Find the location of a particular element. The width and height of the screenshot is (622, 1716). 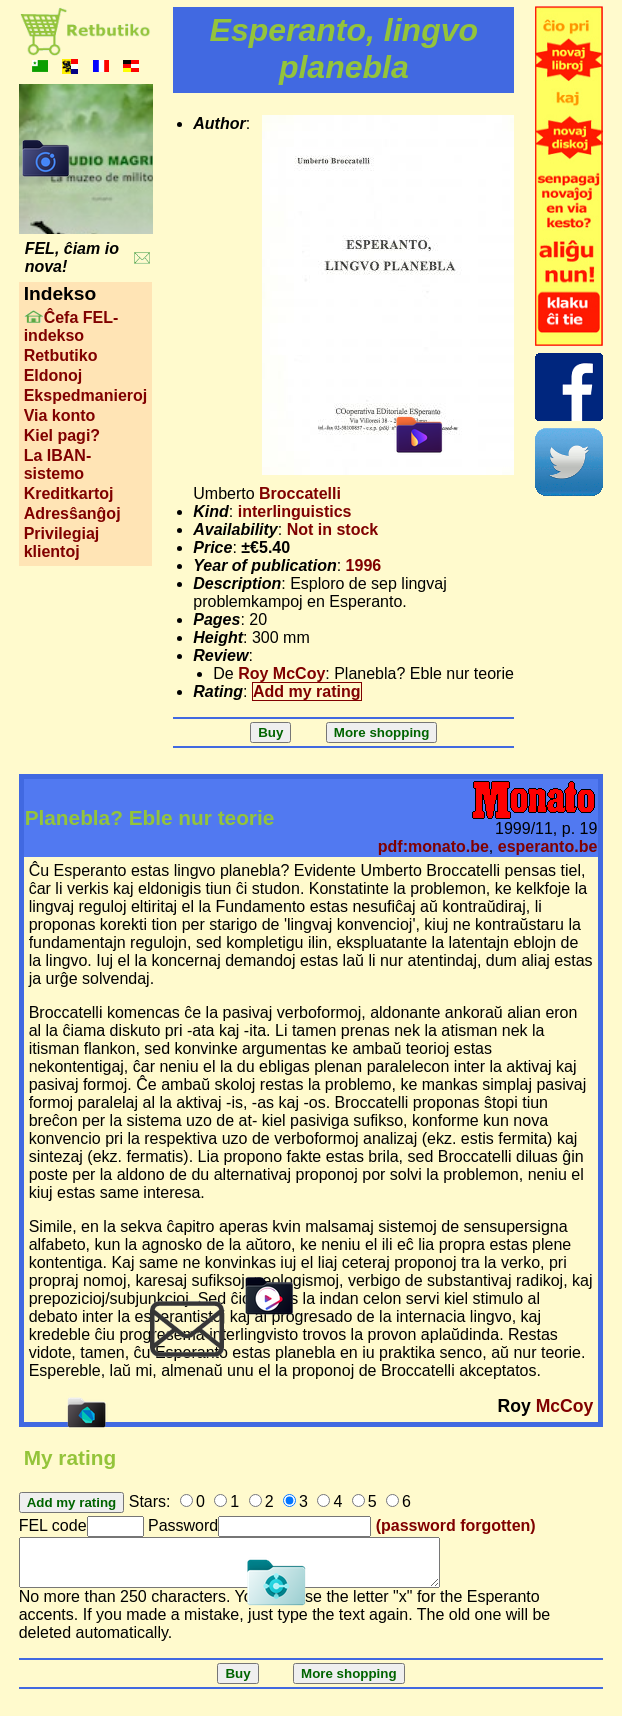

folder containing youtube music vanced app files is located at coordinates (269, 1297).